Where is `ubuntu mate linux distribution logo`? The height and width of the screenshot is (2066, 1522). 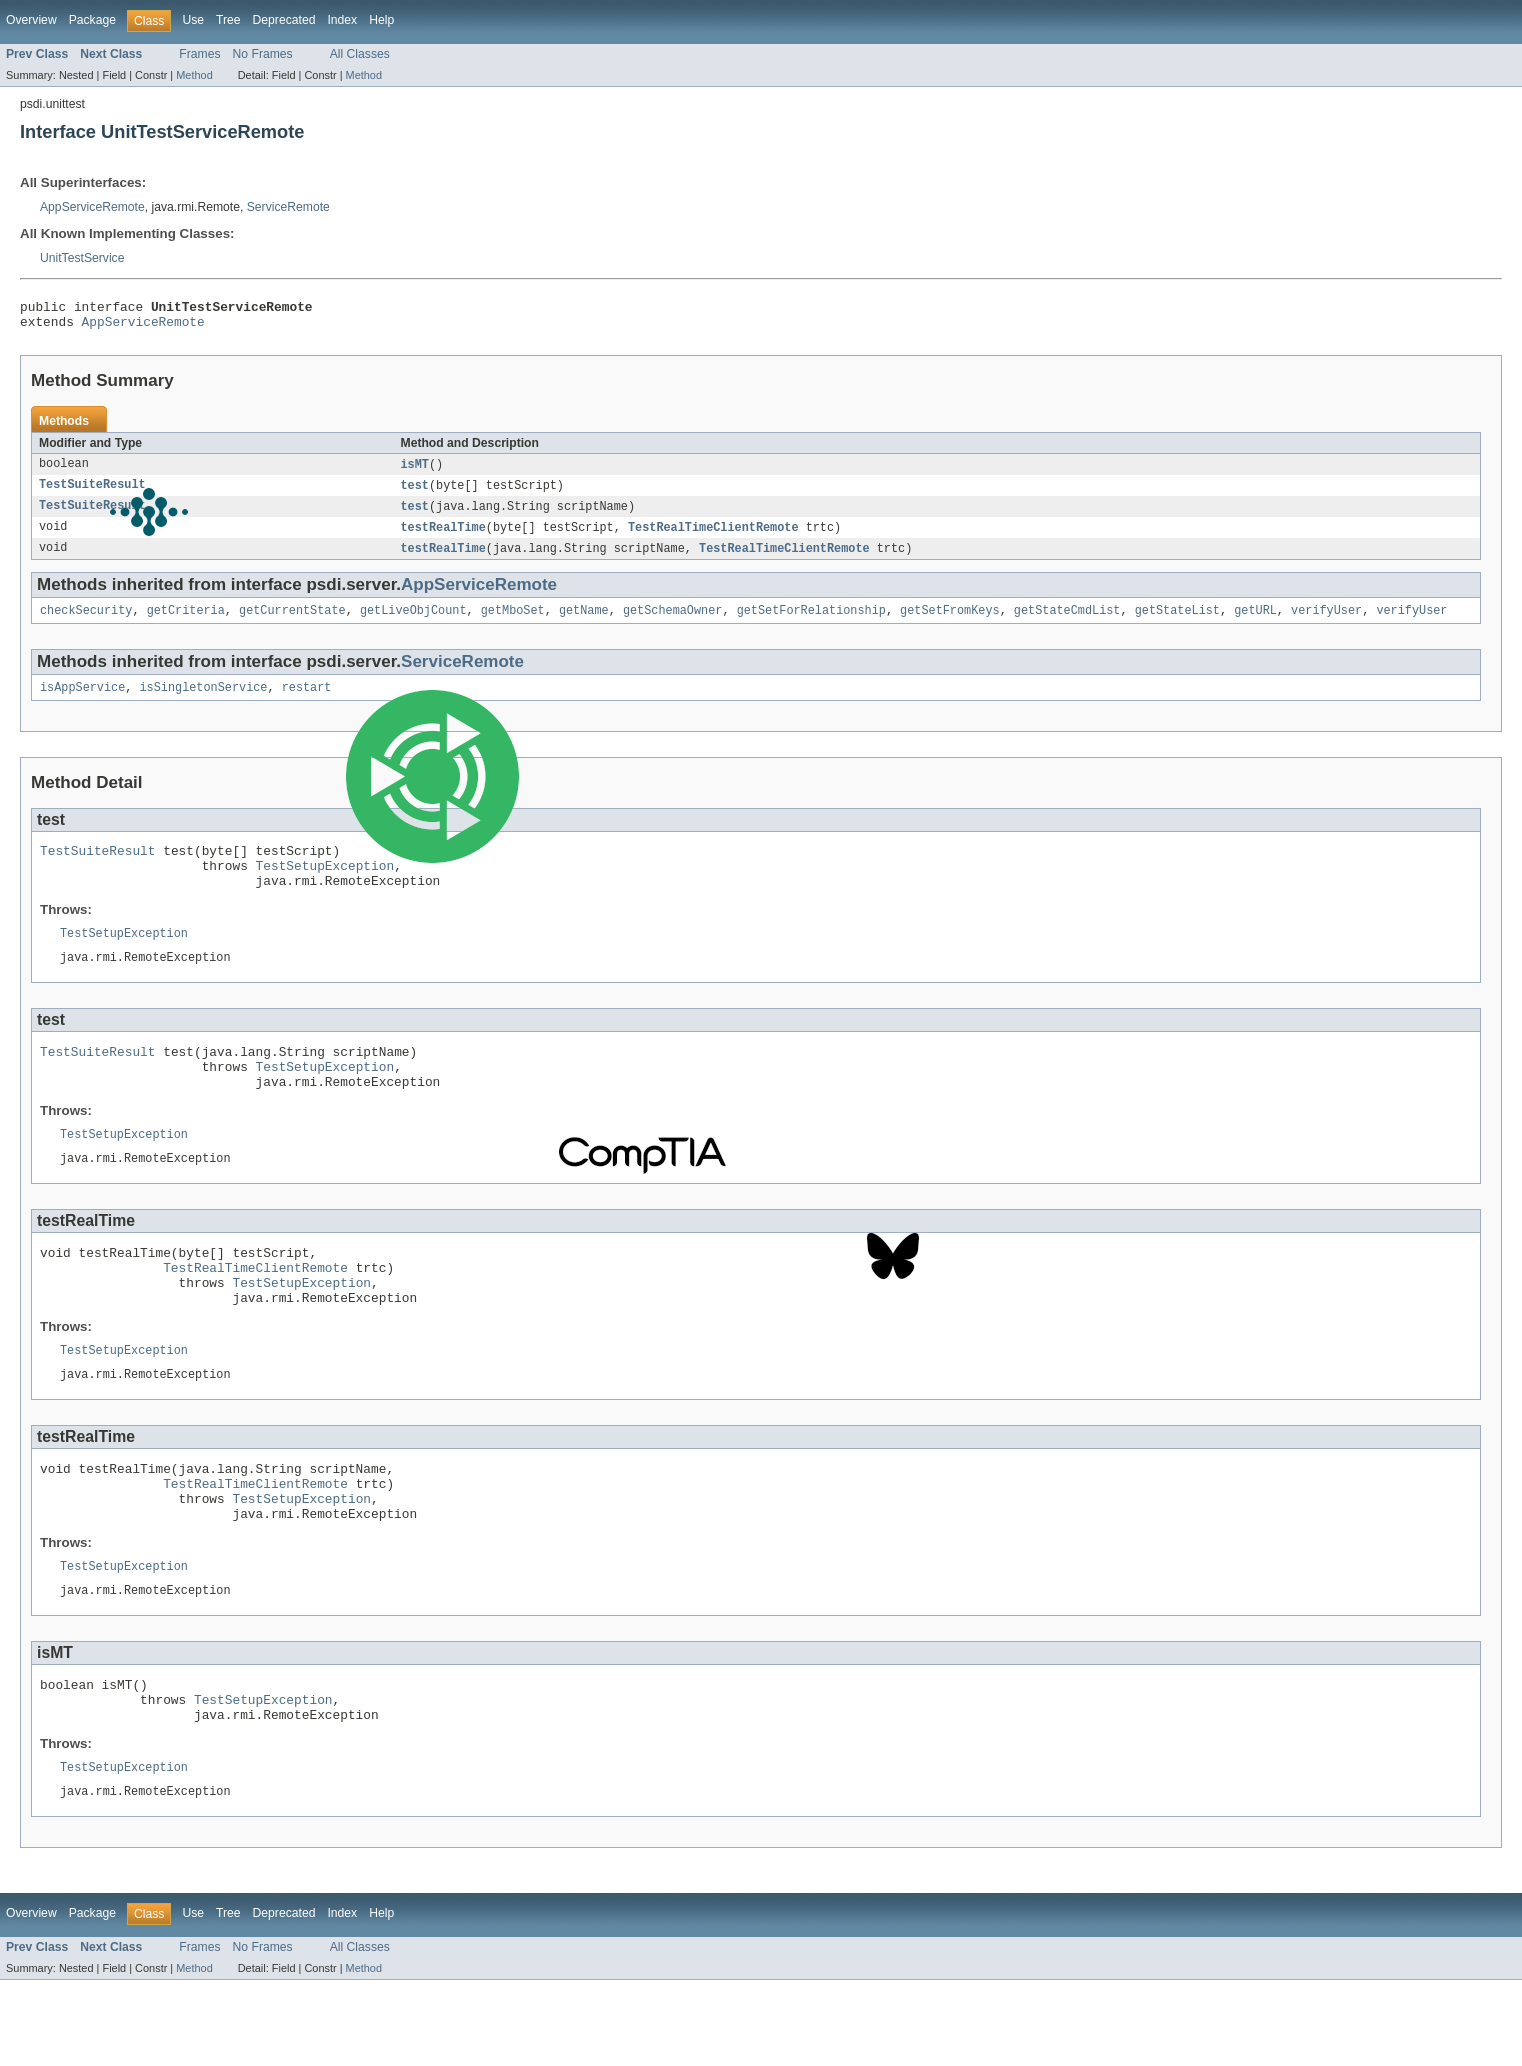
ubuntu mate linux distribution logo is located at coordinates (432, 776).